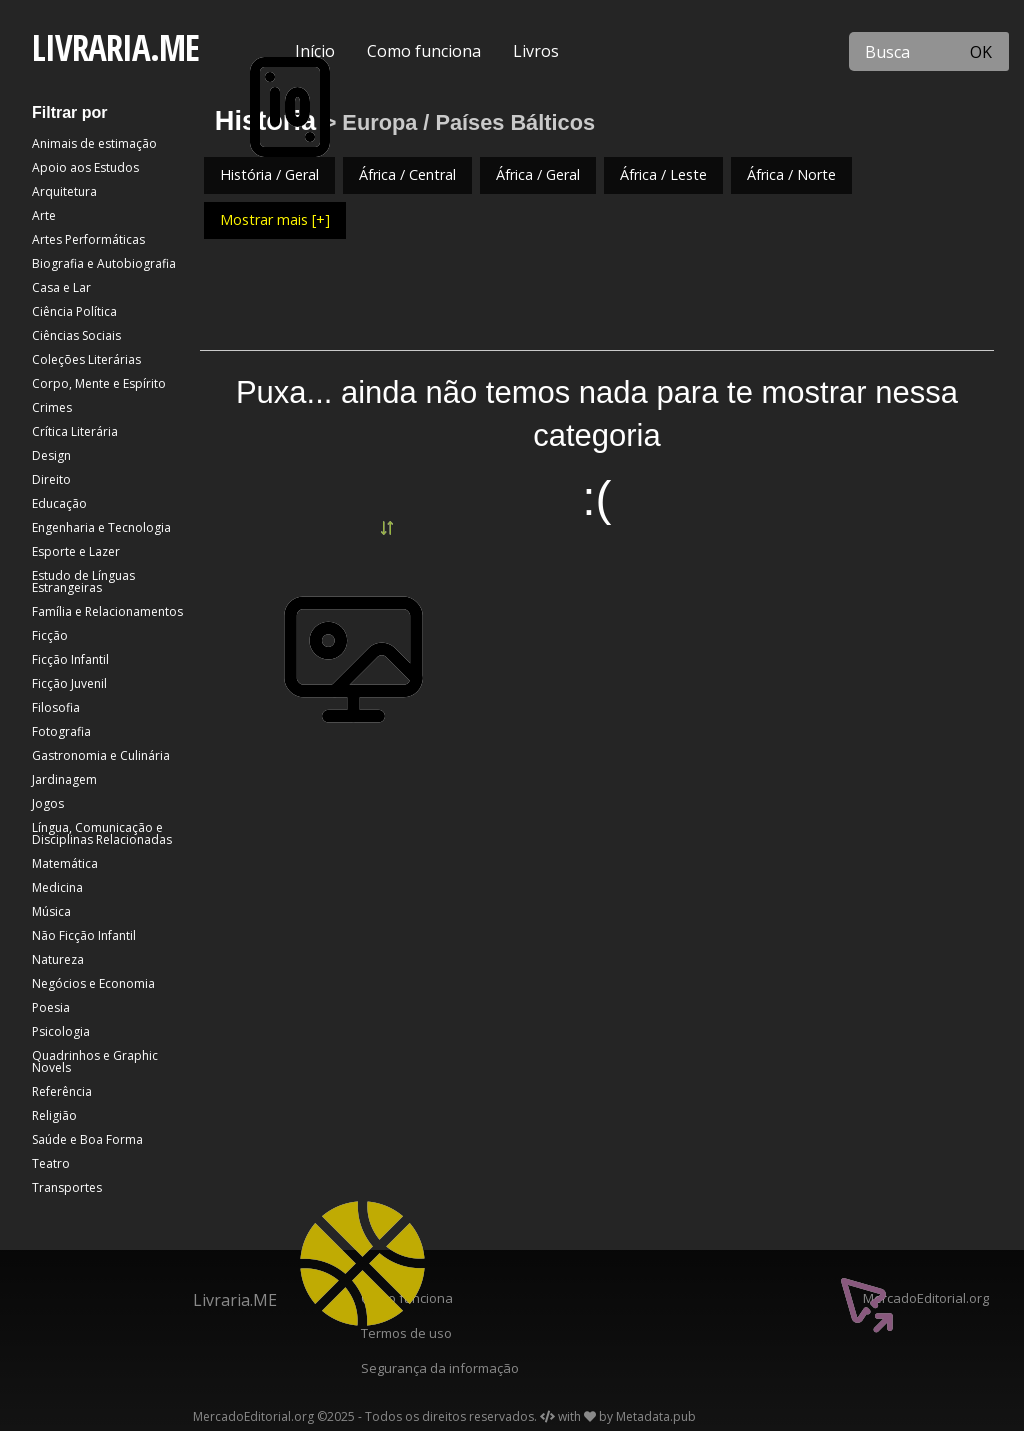 The width and height of the screenshot is (1024, 1431). Describe the element at coordinates (865, 1302) in the screenshot. I see `share cursor or pointer location` at that location.